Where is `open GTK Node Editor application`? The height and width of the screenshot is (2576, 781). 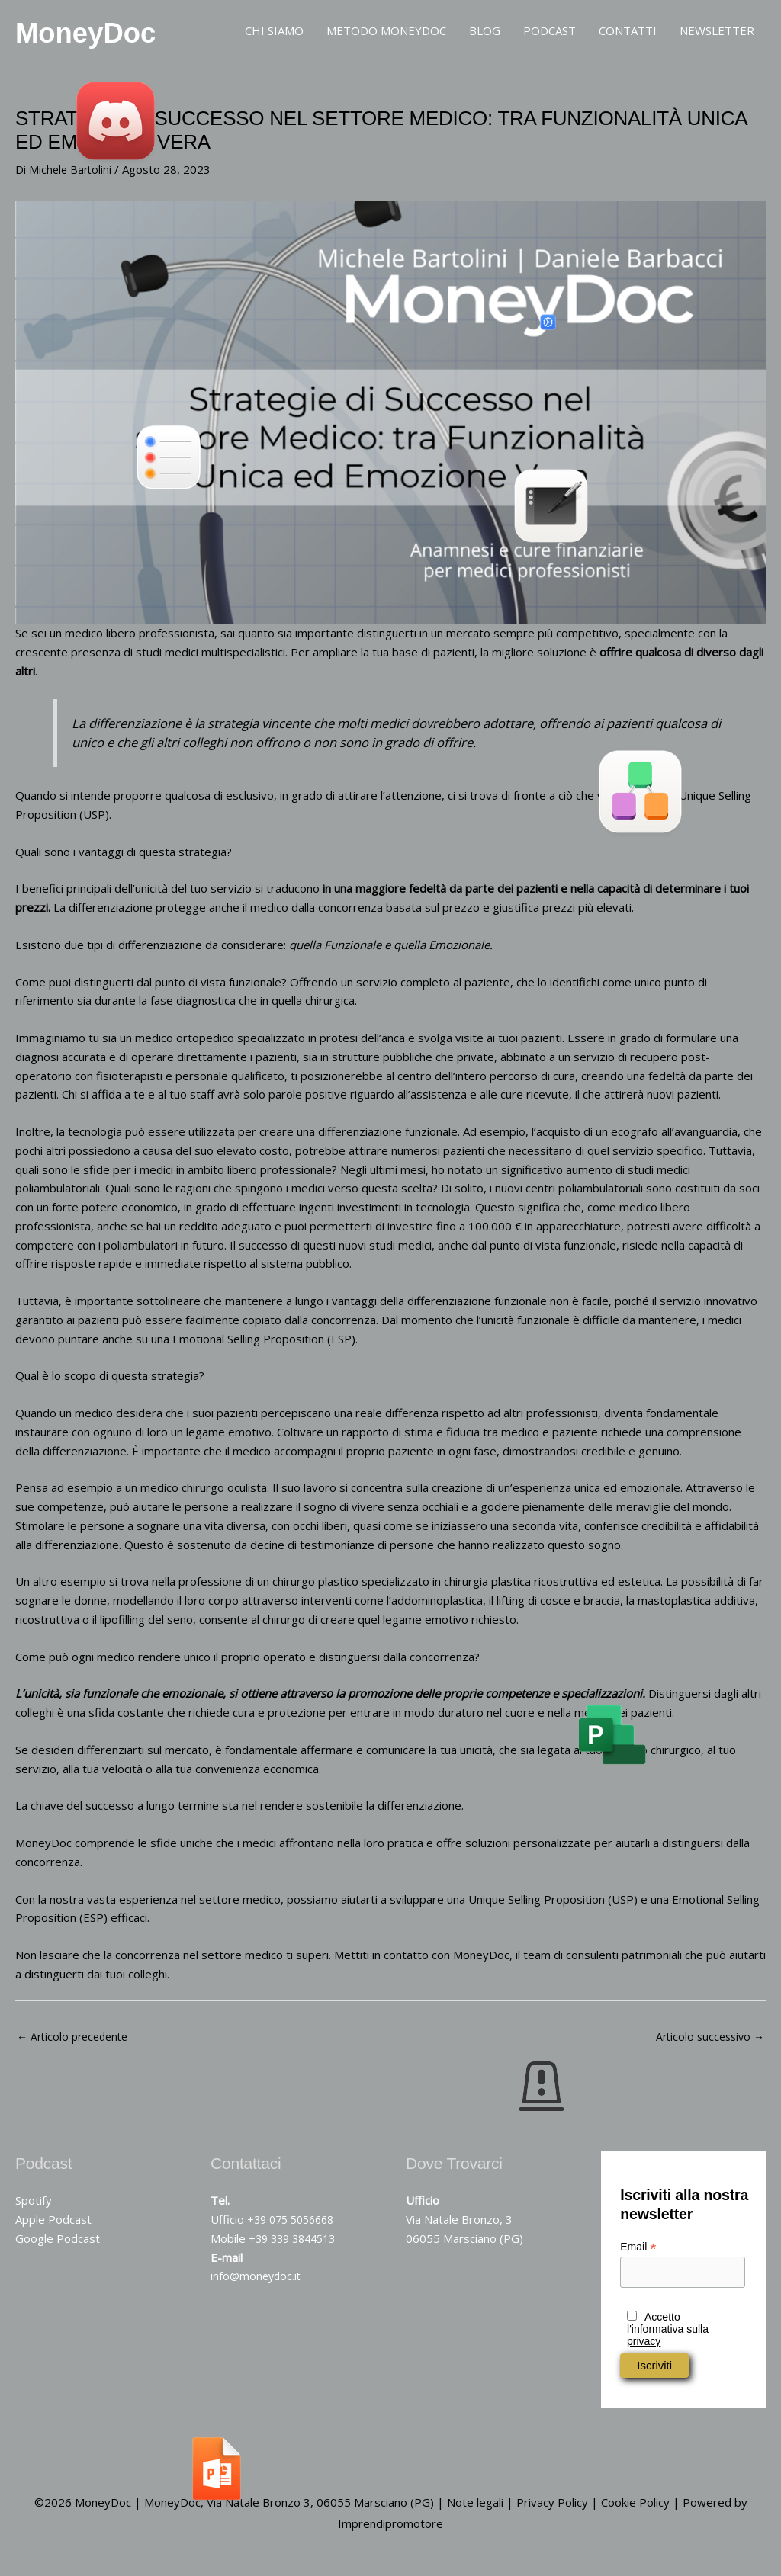
open GTK Node Editor application is located at coordinates (640, 791).